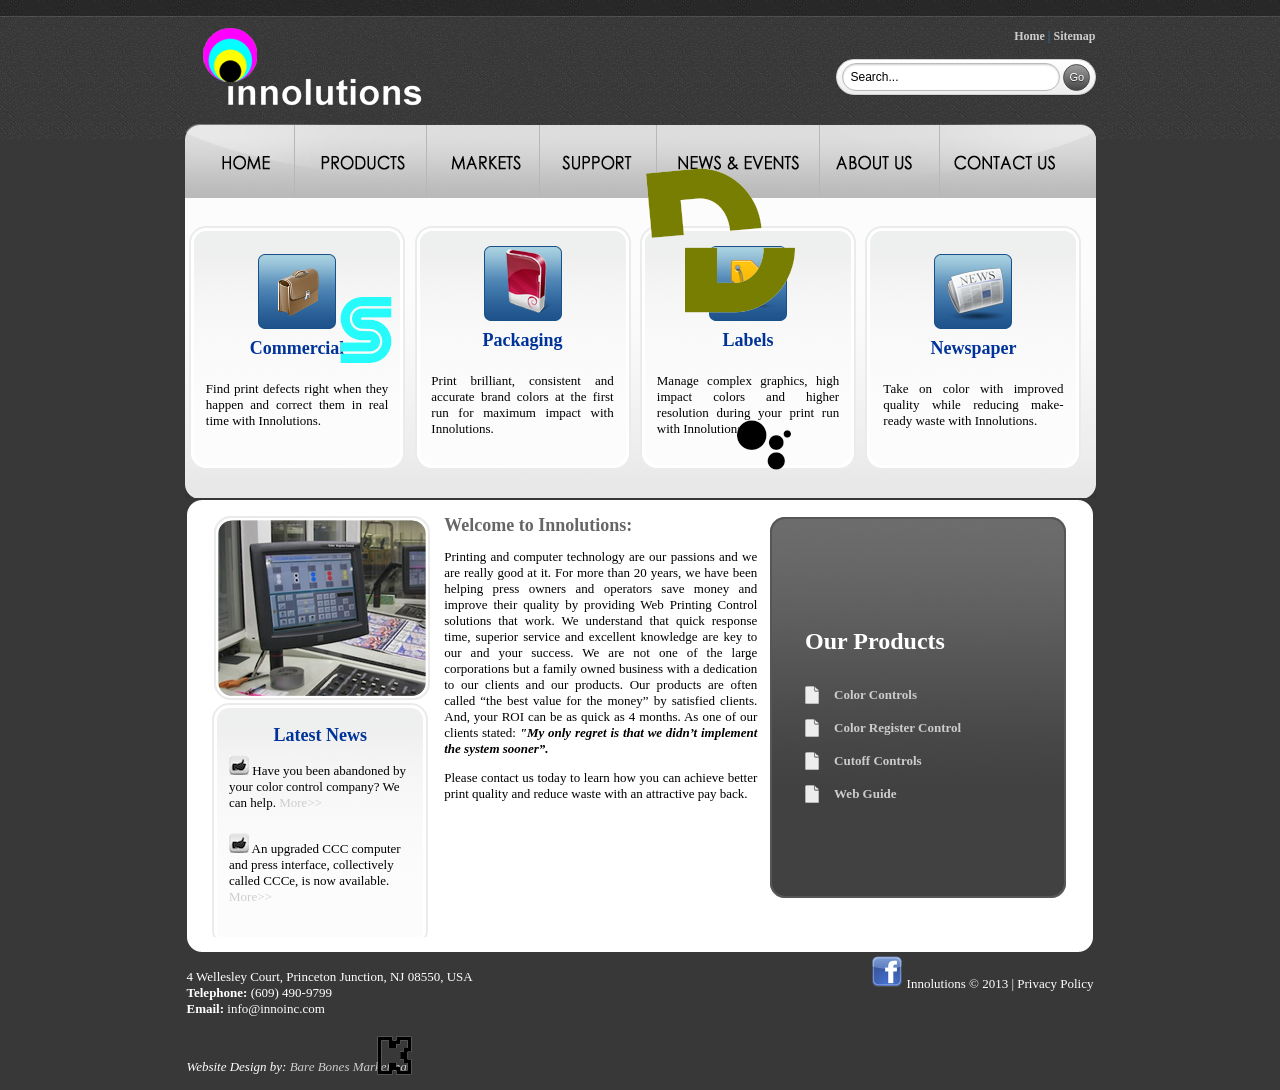  I want to click on sega brand logo, so click(366, 330).